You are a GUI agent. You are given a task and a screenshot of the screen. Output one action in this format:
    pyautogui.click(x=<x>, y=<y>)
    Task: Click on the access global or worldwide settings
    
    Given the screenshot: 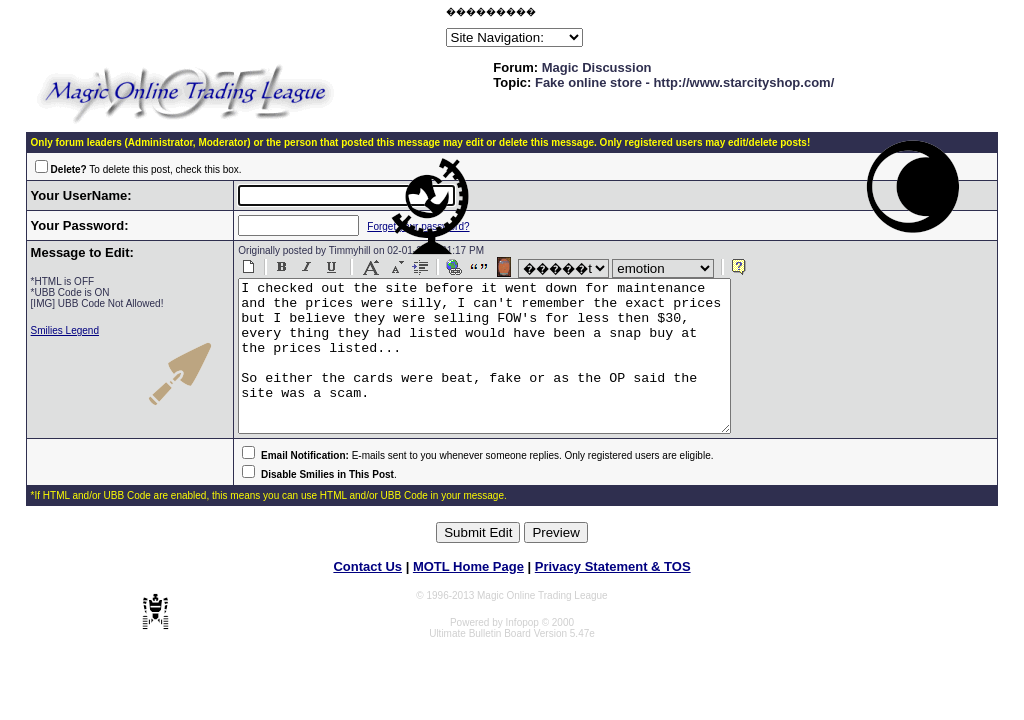 What is the action you would take?
    pyautogui.click(x=429, y=206)
    